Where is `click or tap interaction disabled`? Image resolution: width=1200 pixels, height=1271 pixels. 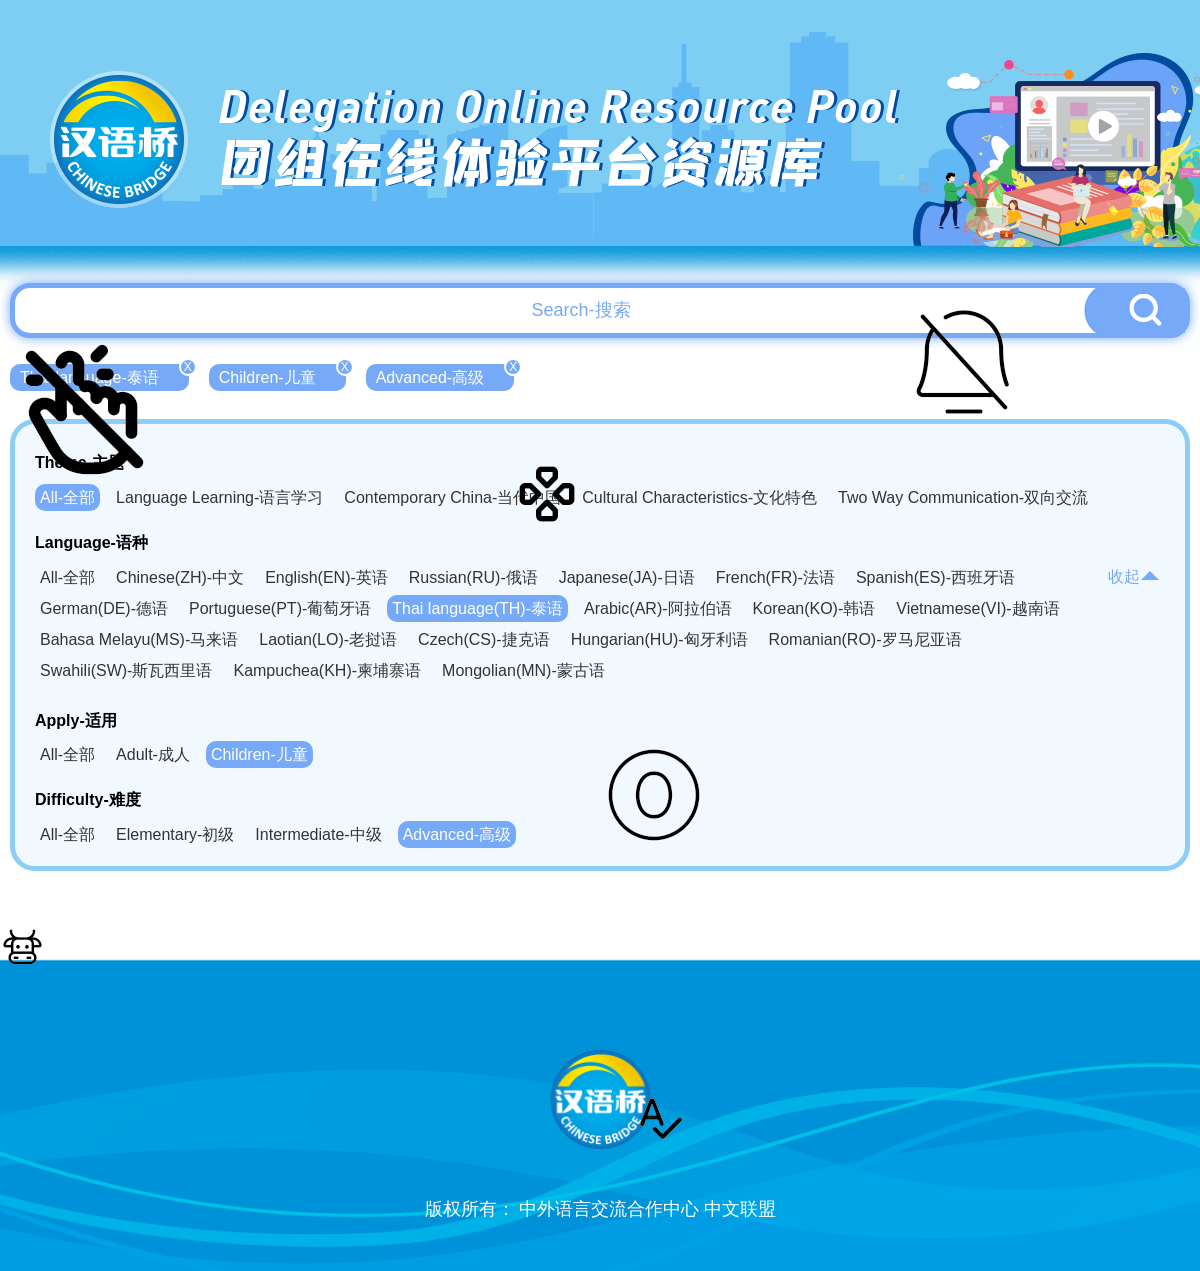 click or tap interaction disabled is located at coordinates (84, 409).